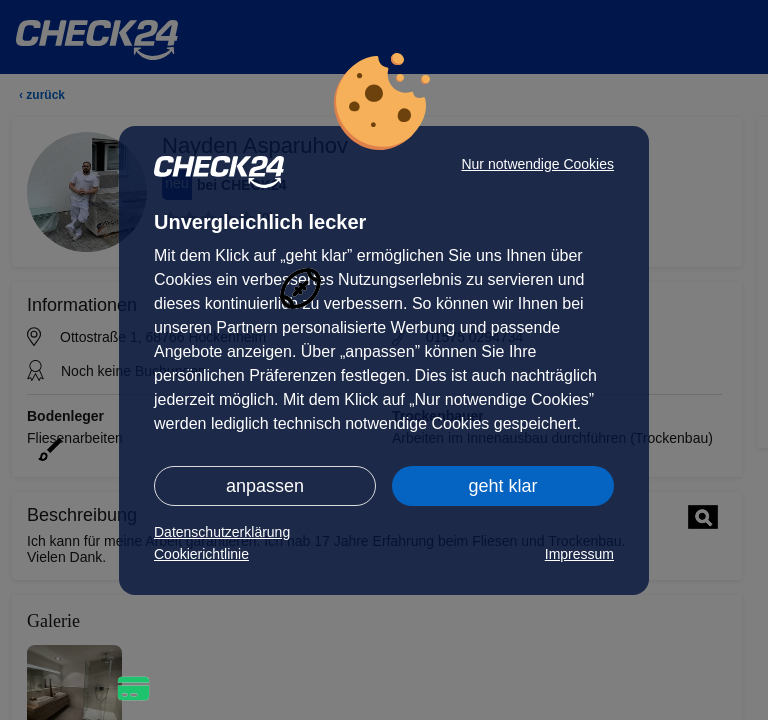  What do you see at coordinates (703, 517) in the screenshot?
I see `search within the current page` at bounding box center [703, 517].